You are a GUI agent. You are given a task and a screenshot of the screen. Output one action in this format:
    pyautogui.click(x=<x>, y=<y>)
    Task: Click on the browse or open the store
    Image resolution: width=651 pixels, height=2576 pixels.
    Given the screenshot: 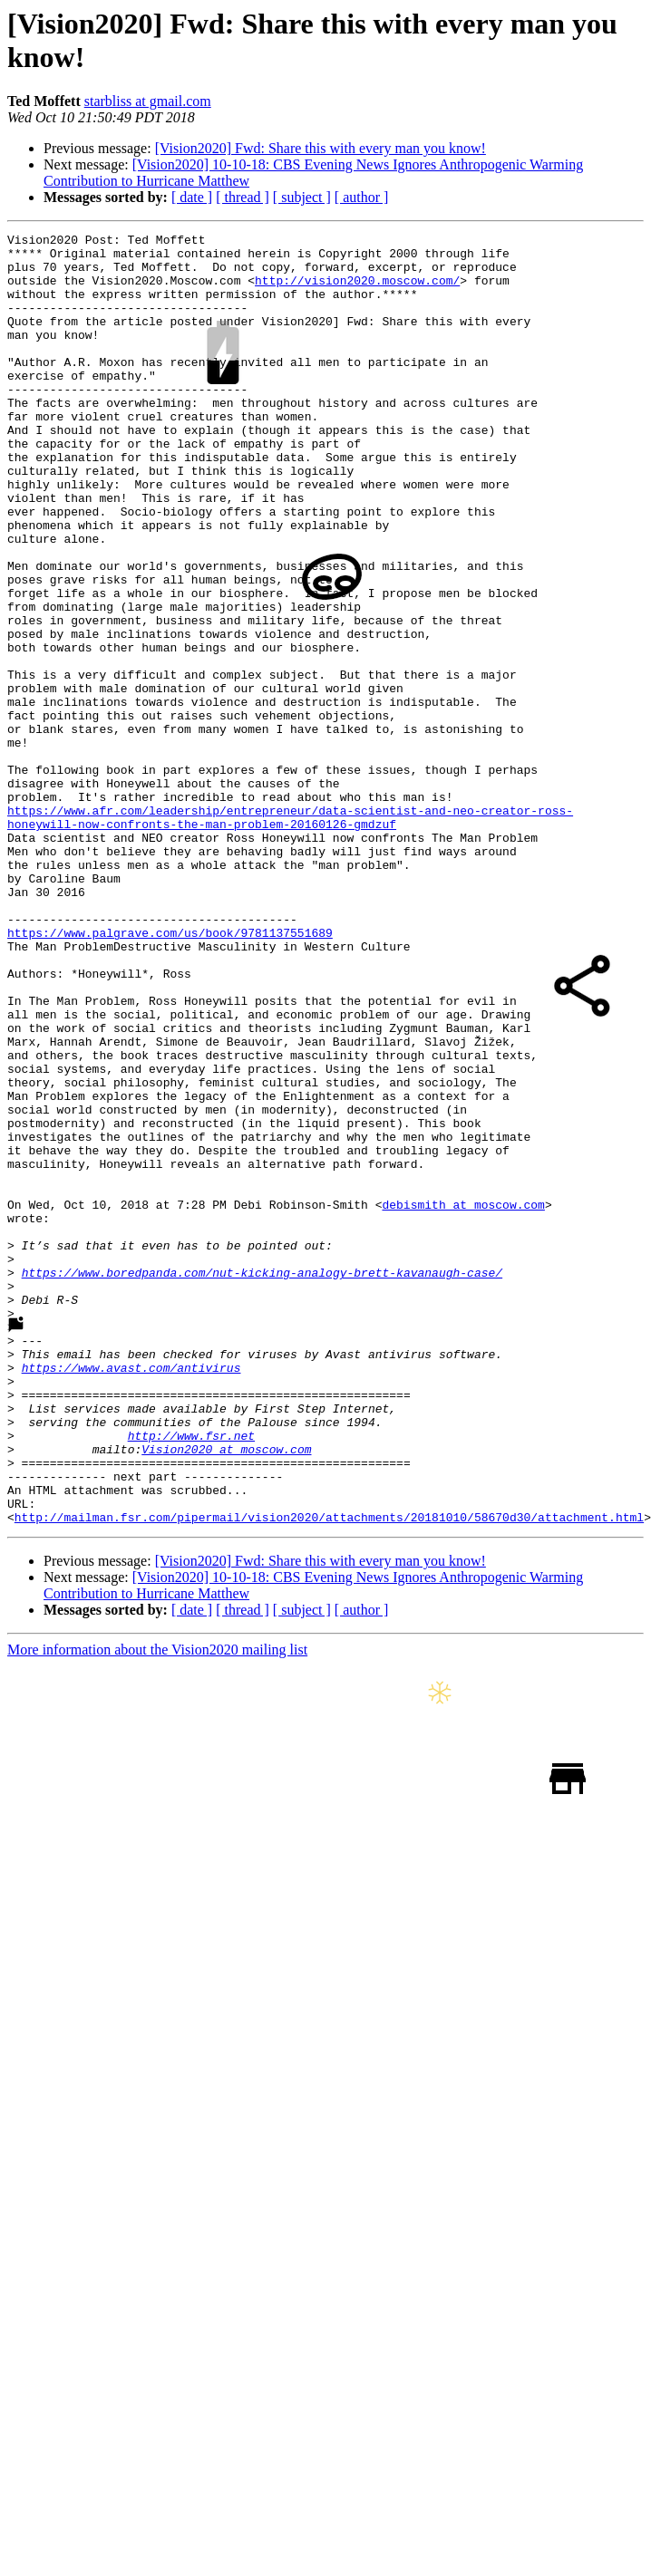 What is the action you would take?
    pyautogui.click(x=568, y=1779)
    